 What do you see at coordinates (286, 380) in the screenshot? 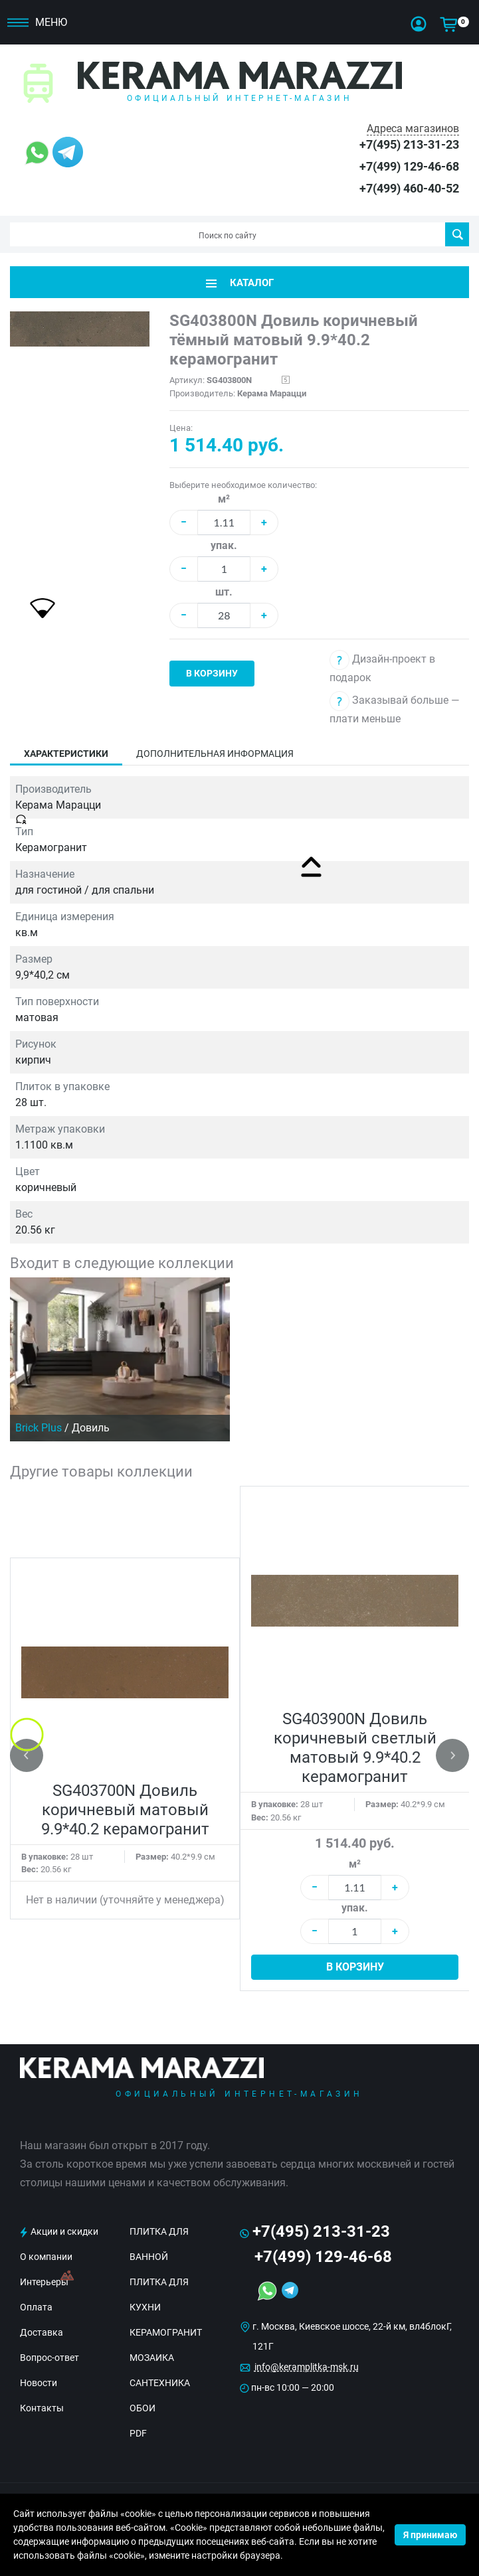
I see `select or navigate to item number five` at bounding box center [286, 380].